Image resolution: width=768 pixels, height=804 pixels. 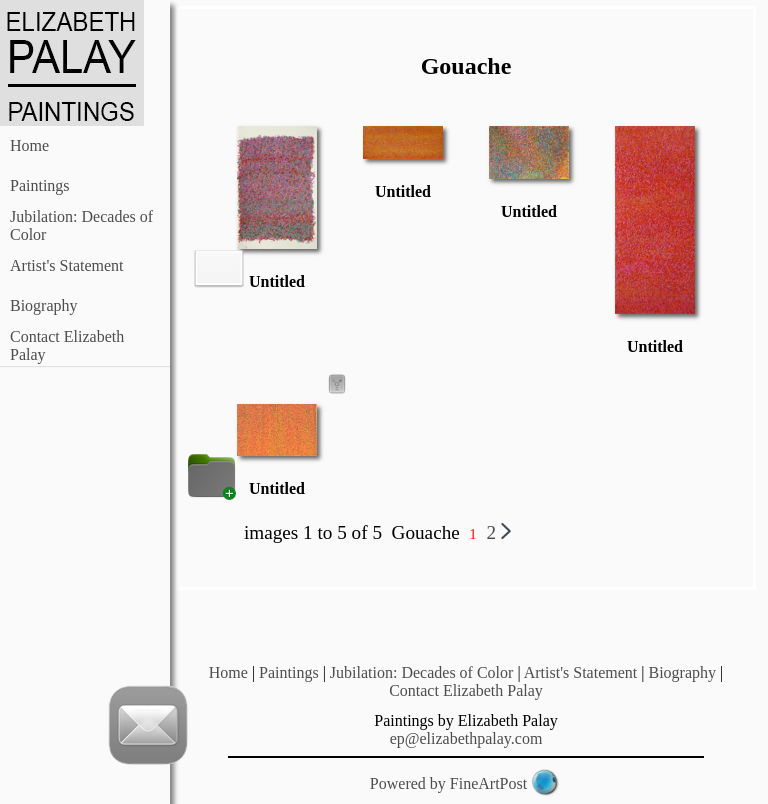 What do you see at coordinates (211, 475) in the screenshot?
I see `create a new folder` at bounding box center [211, 475].